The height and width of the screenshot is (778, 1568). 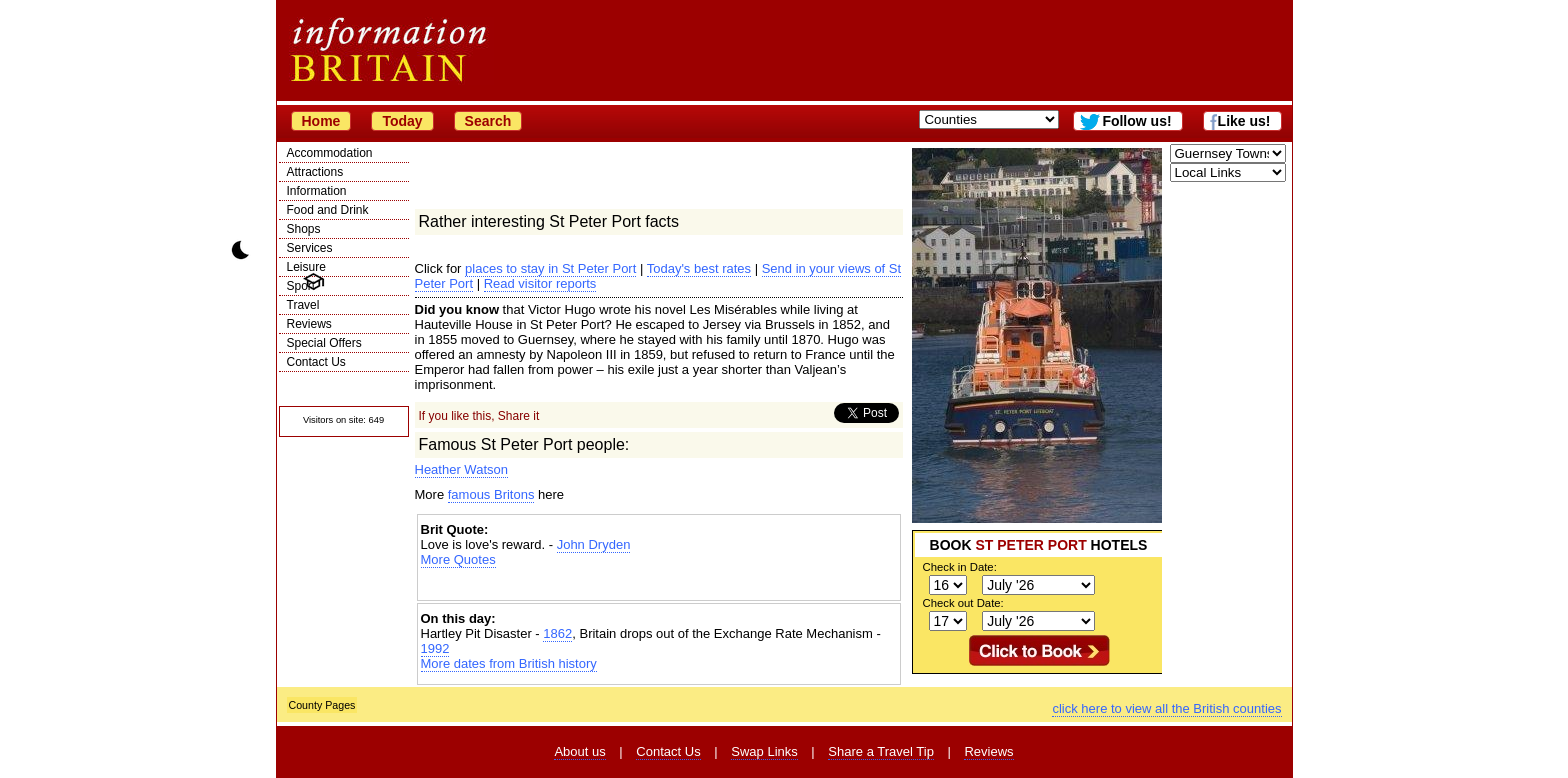 What do you see at coordinates (241, 250) in the screenshot?
I see `enable bedtime or sleep mode` at bounding box center [241, 250].